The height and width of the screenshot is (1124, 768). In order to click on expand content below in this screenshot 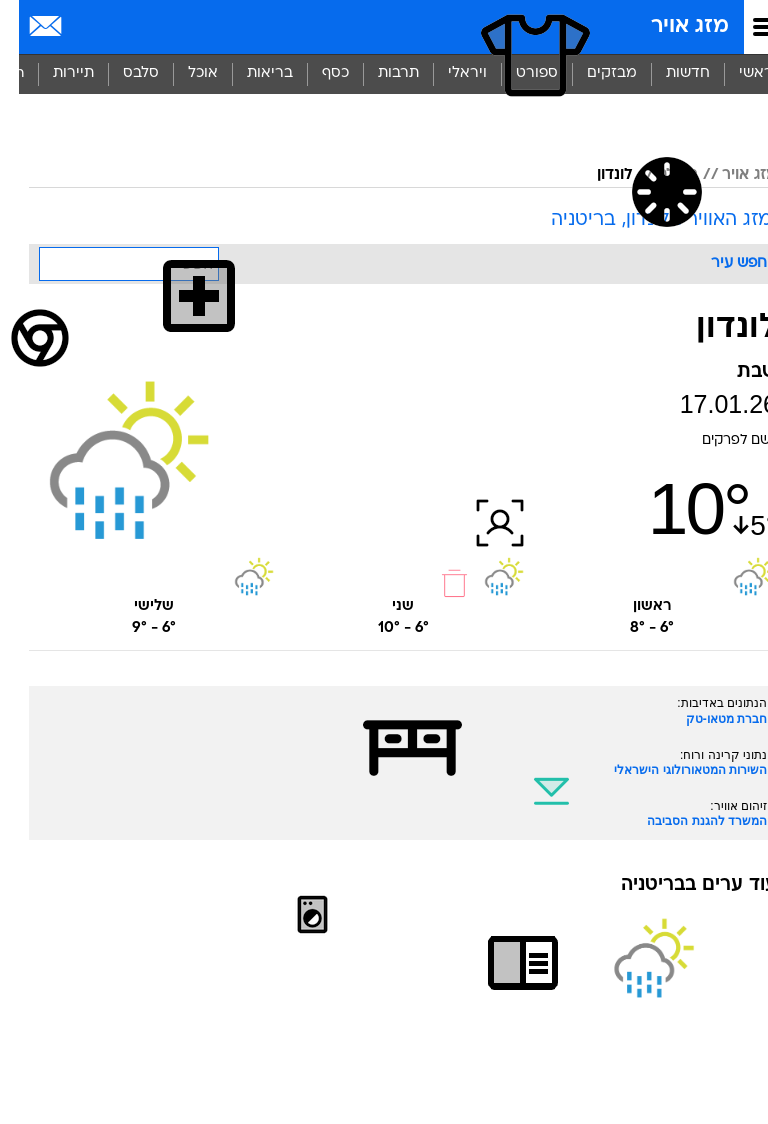, I will do `click(551, 790)`.